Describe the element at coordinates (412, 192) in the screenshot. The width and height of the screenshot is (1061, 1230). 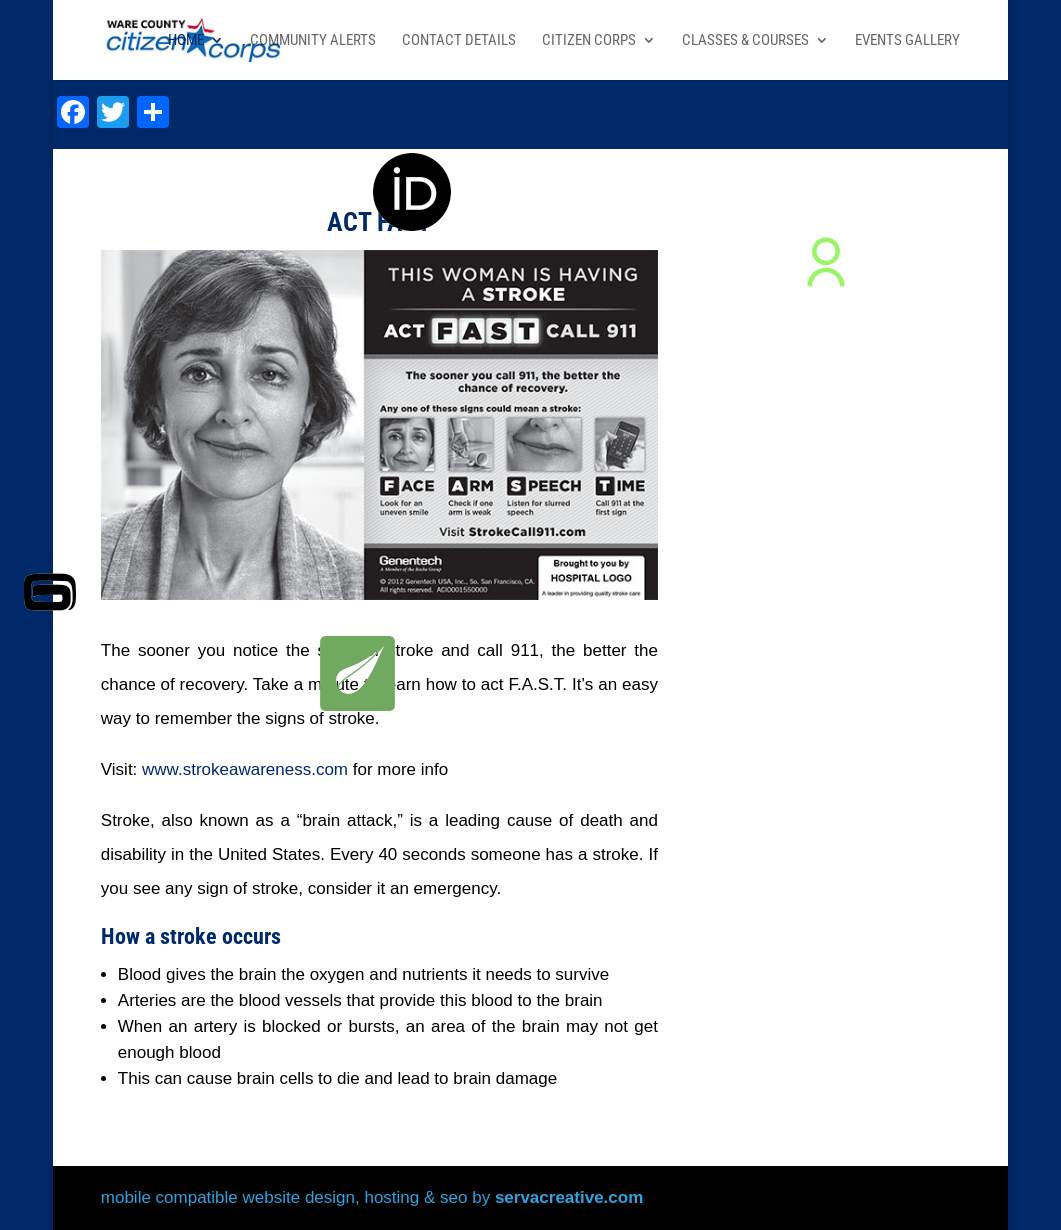
I see `link to your ORCID researcher profile` at that location.